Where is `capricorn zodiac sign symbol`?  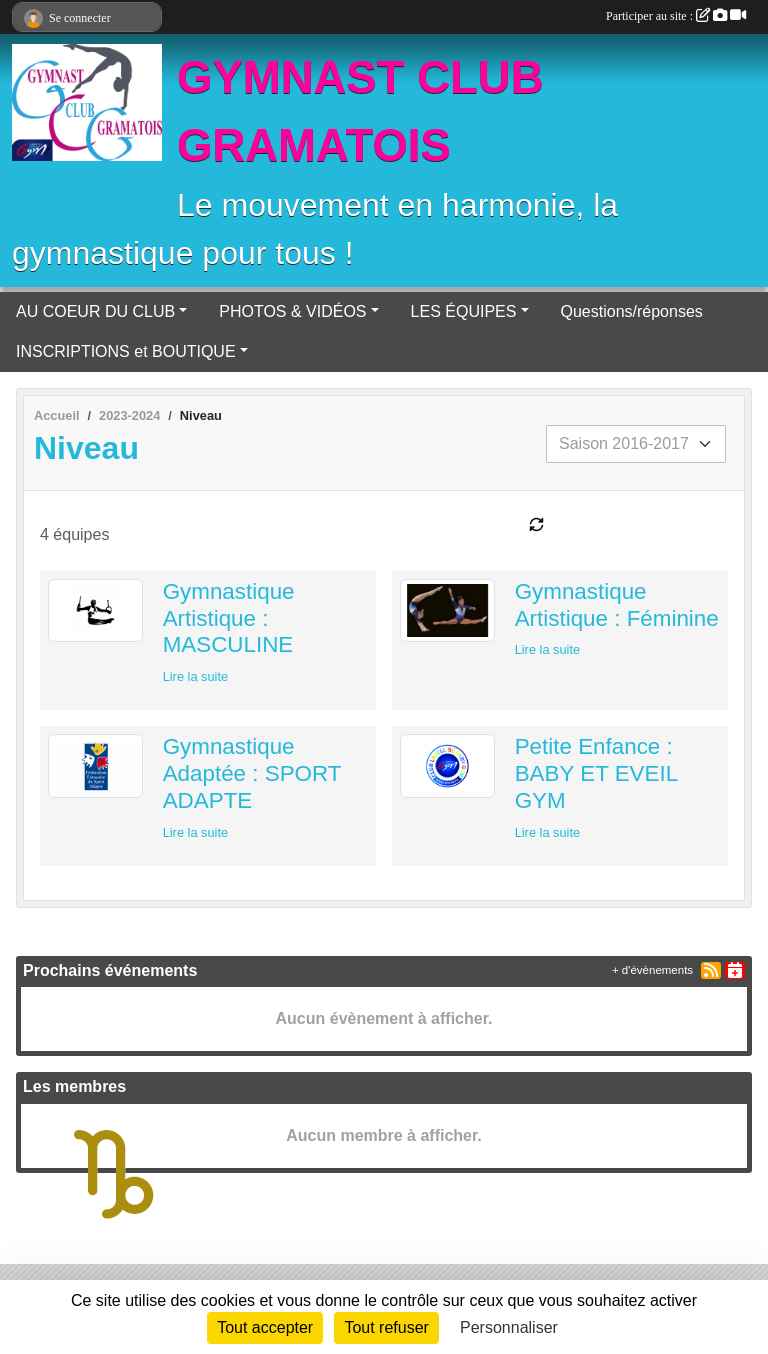
capricorn zodiac sign symbol is located at coordinates (116, 1172).